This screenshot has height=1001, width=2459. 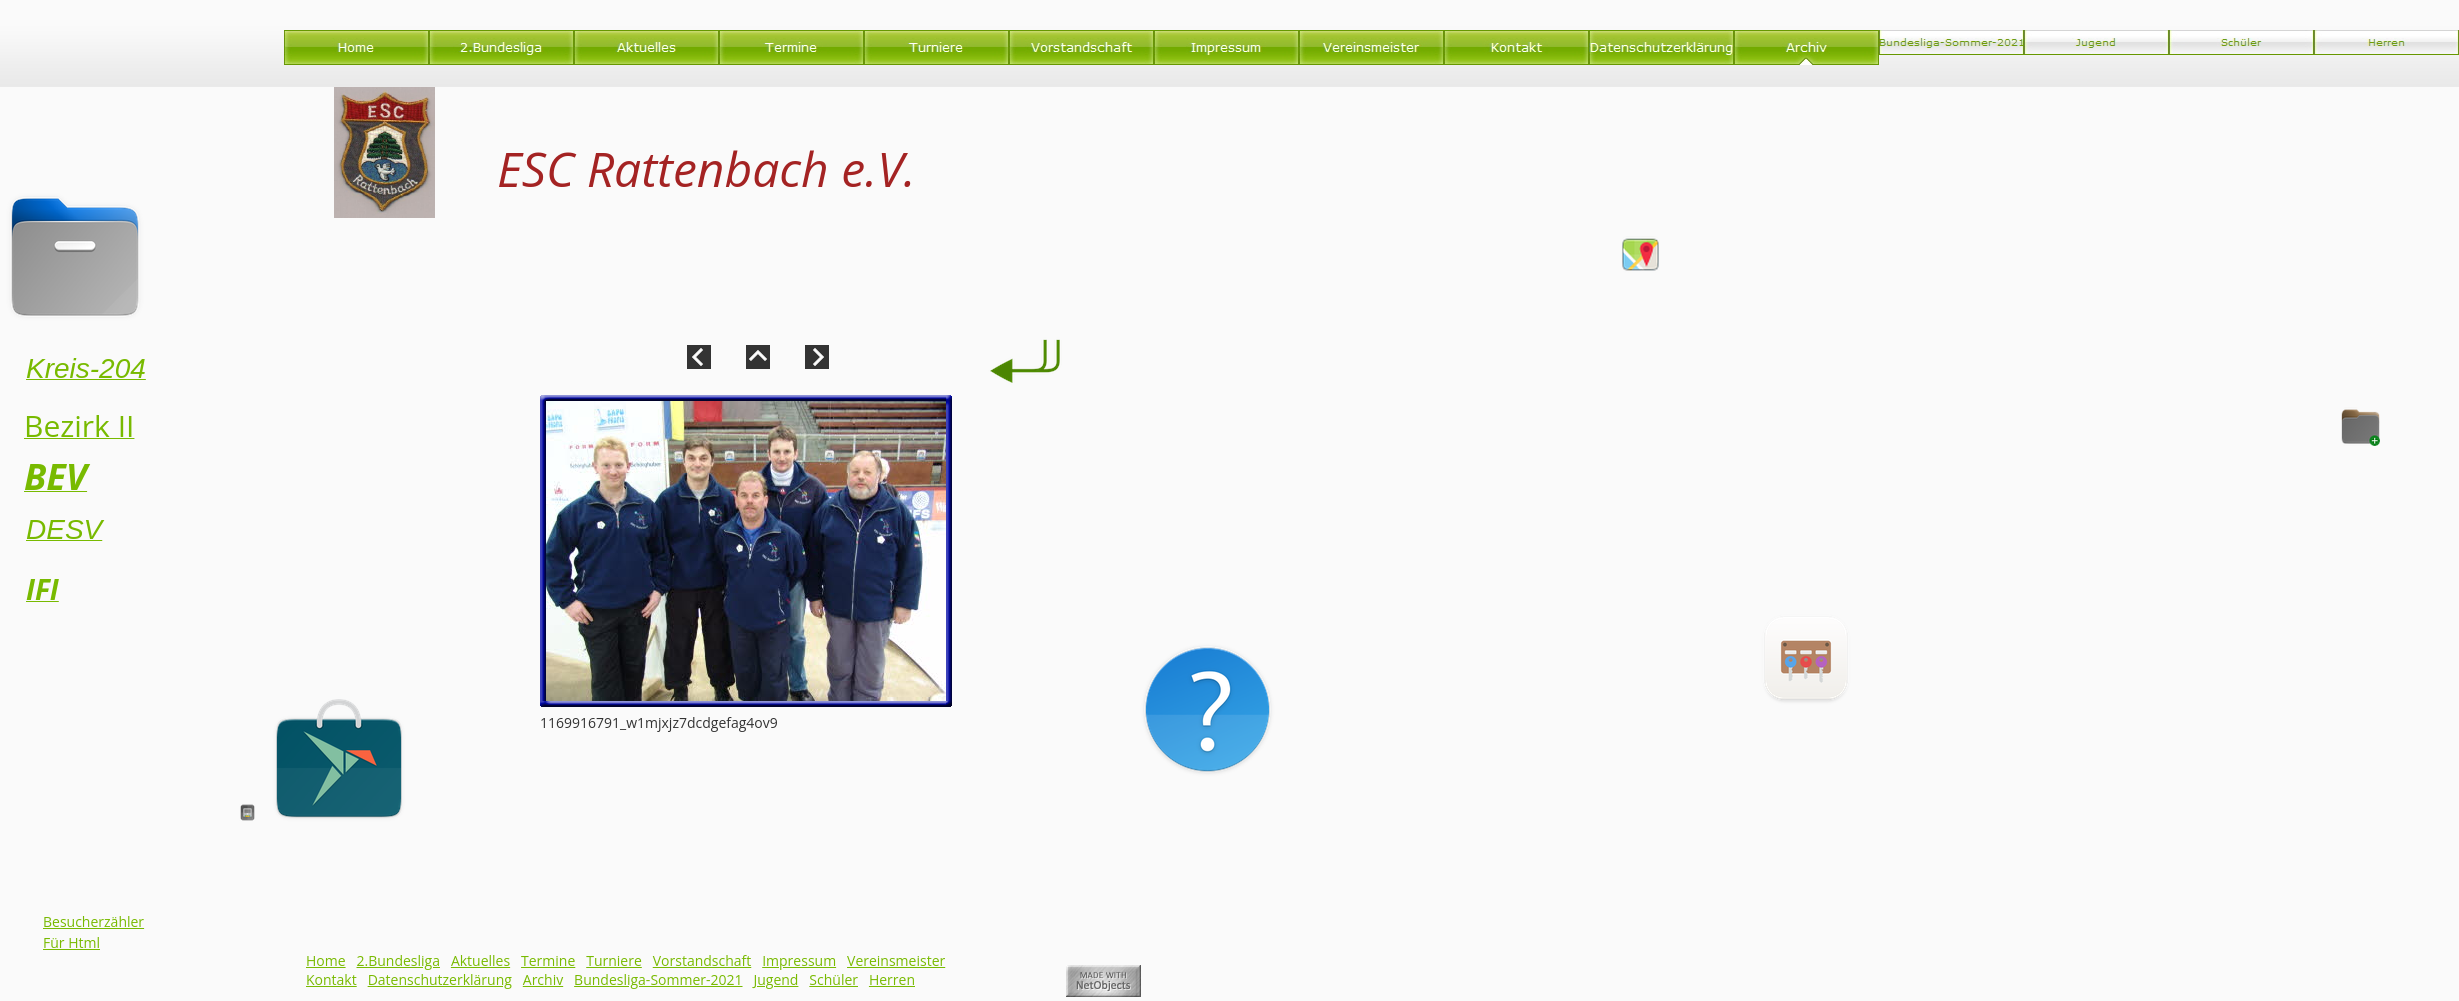 I want to click on reply to all recipients in an email thread, so click(x=1024, y=361).